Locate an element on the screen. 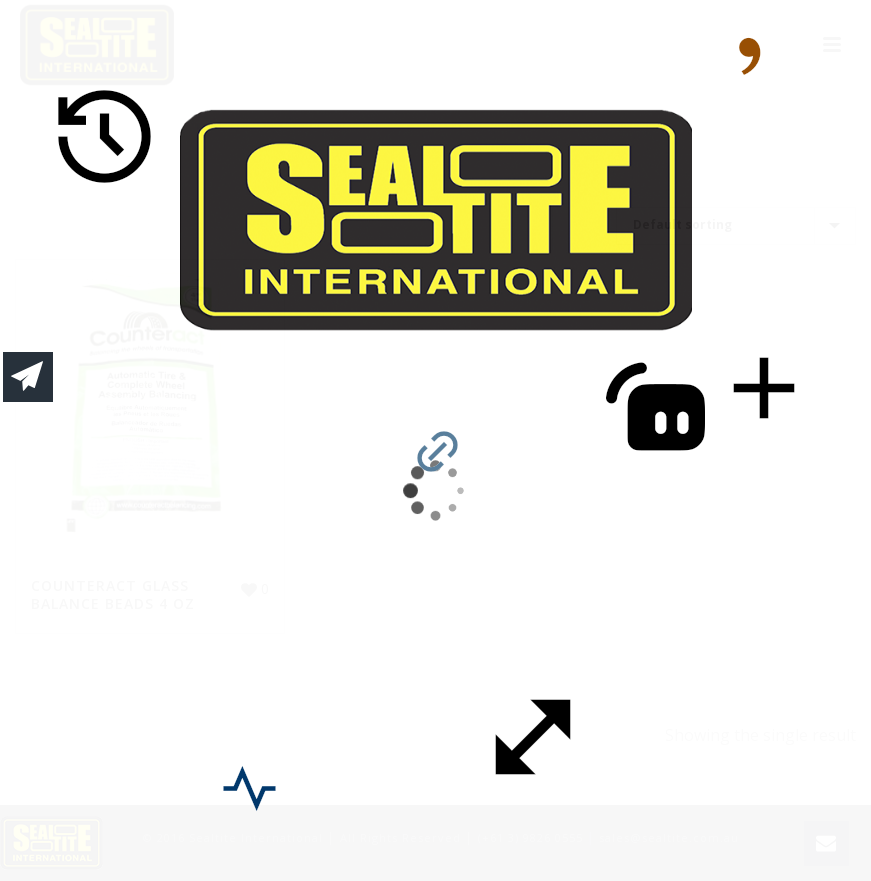  add a new item is located at coordinates (764, 388).